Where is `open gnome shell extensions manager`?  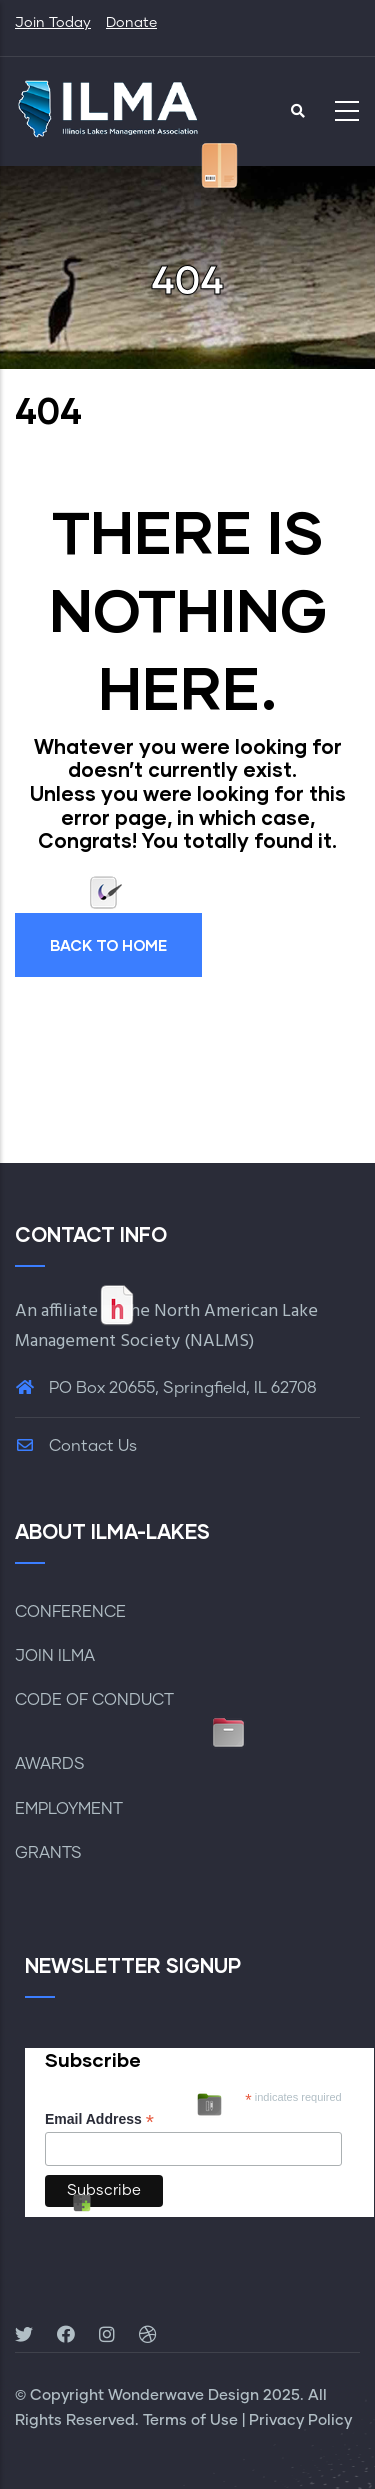
open gnome shell extensions manager is located at coordinates (82, 2203).